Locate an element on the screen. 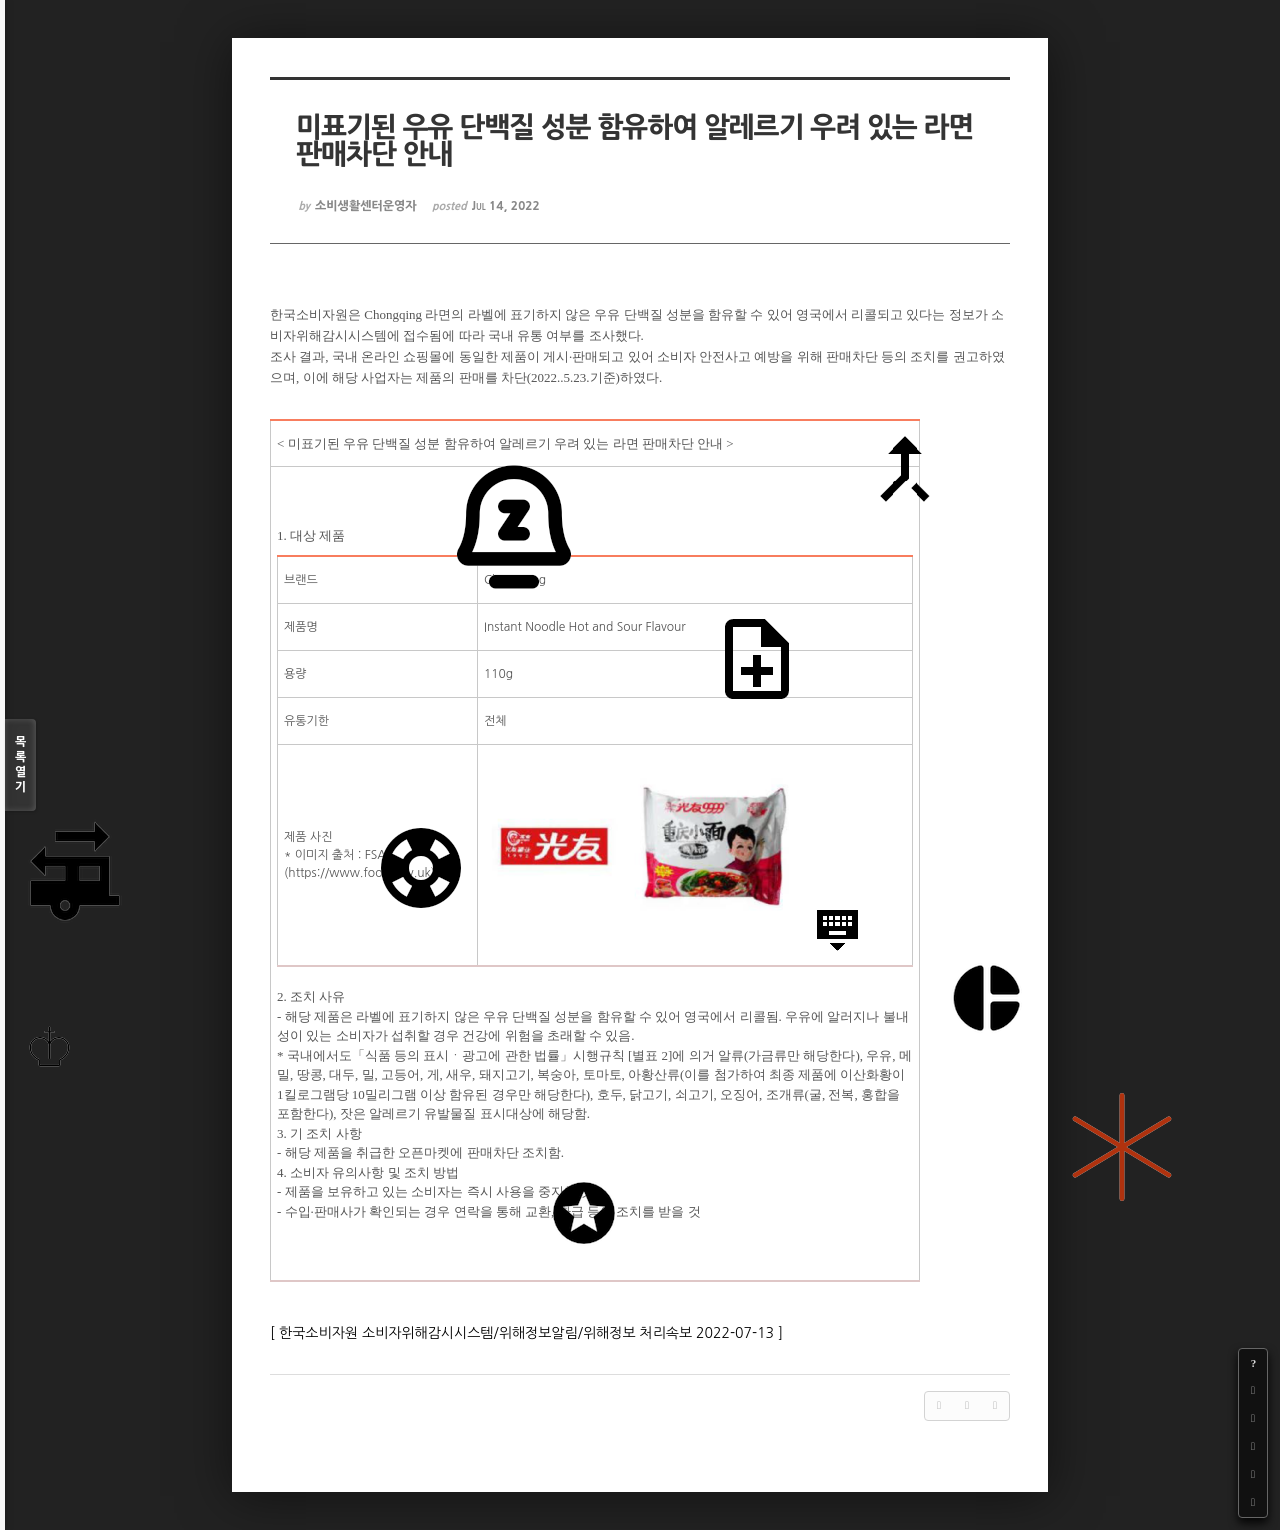  view data breakdown or statistics is located at coordinates (987, 998).